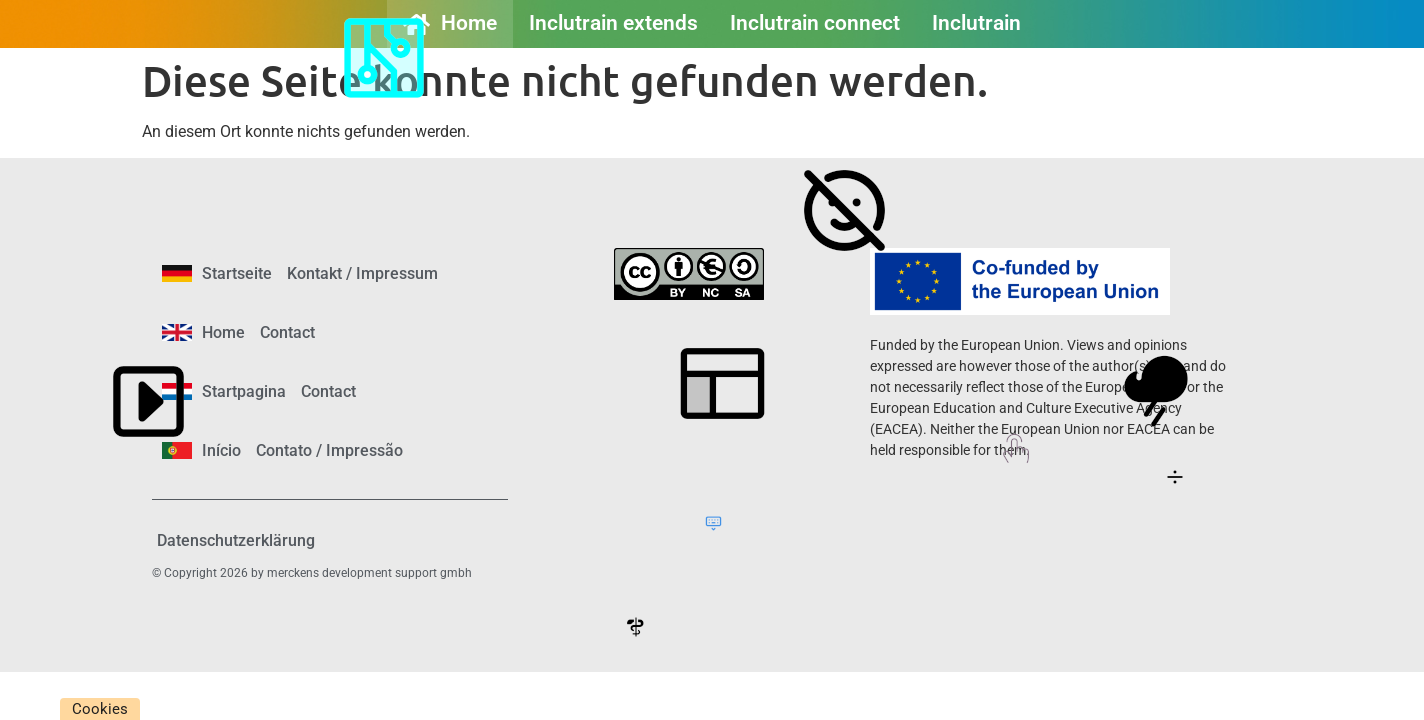 The image size is (1424, 720). What do you see at coordinates (1156, 390) in the screenshot?
I see `indicates rainy weather conditions` at bounding box center [1156, 390].